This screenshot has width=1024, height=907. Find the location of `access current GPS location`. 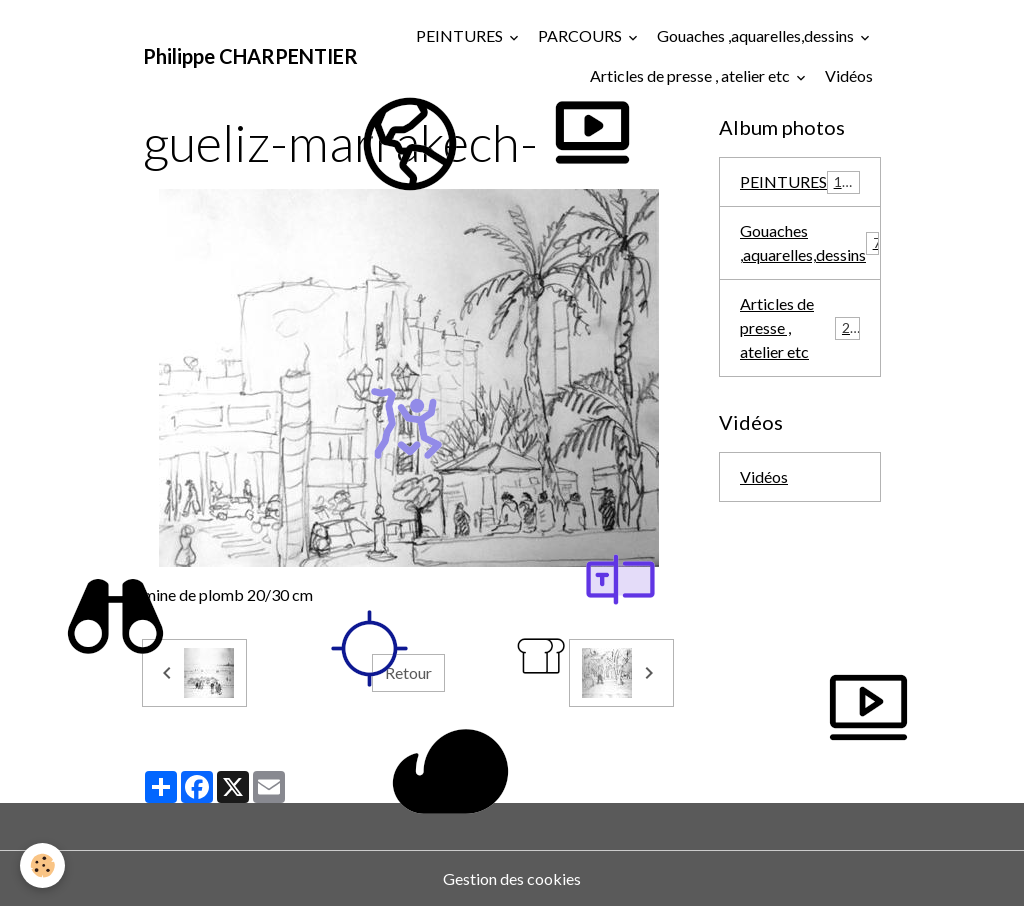

access current GPS location is located at coordinates (369, 648).